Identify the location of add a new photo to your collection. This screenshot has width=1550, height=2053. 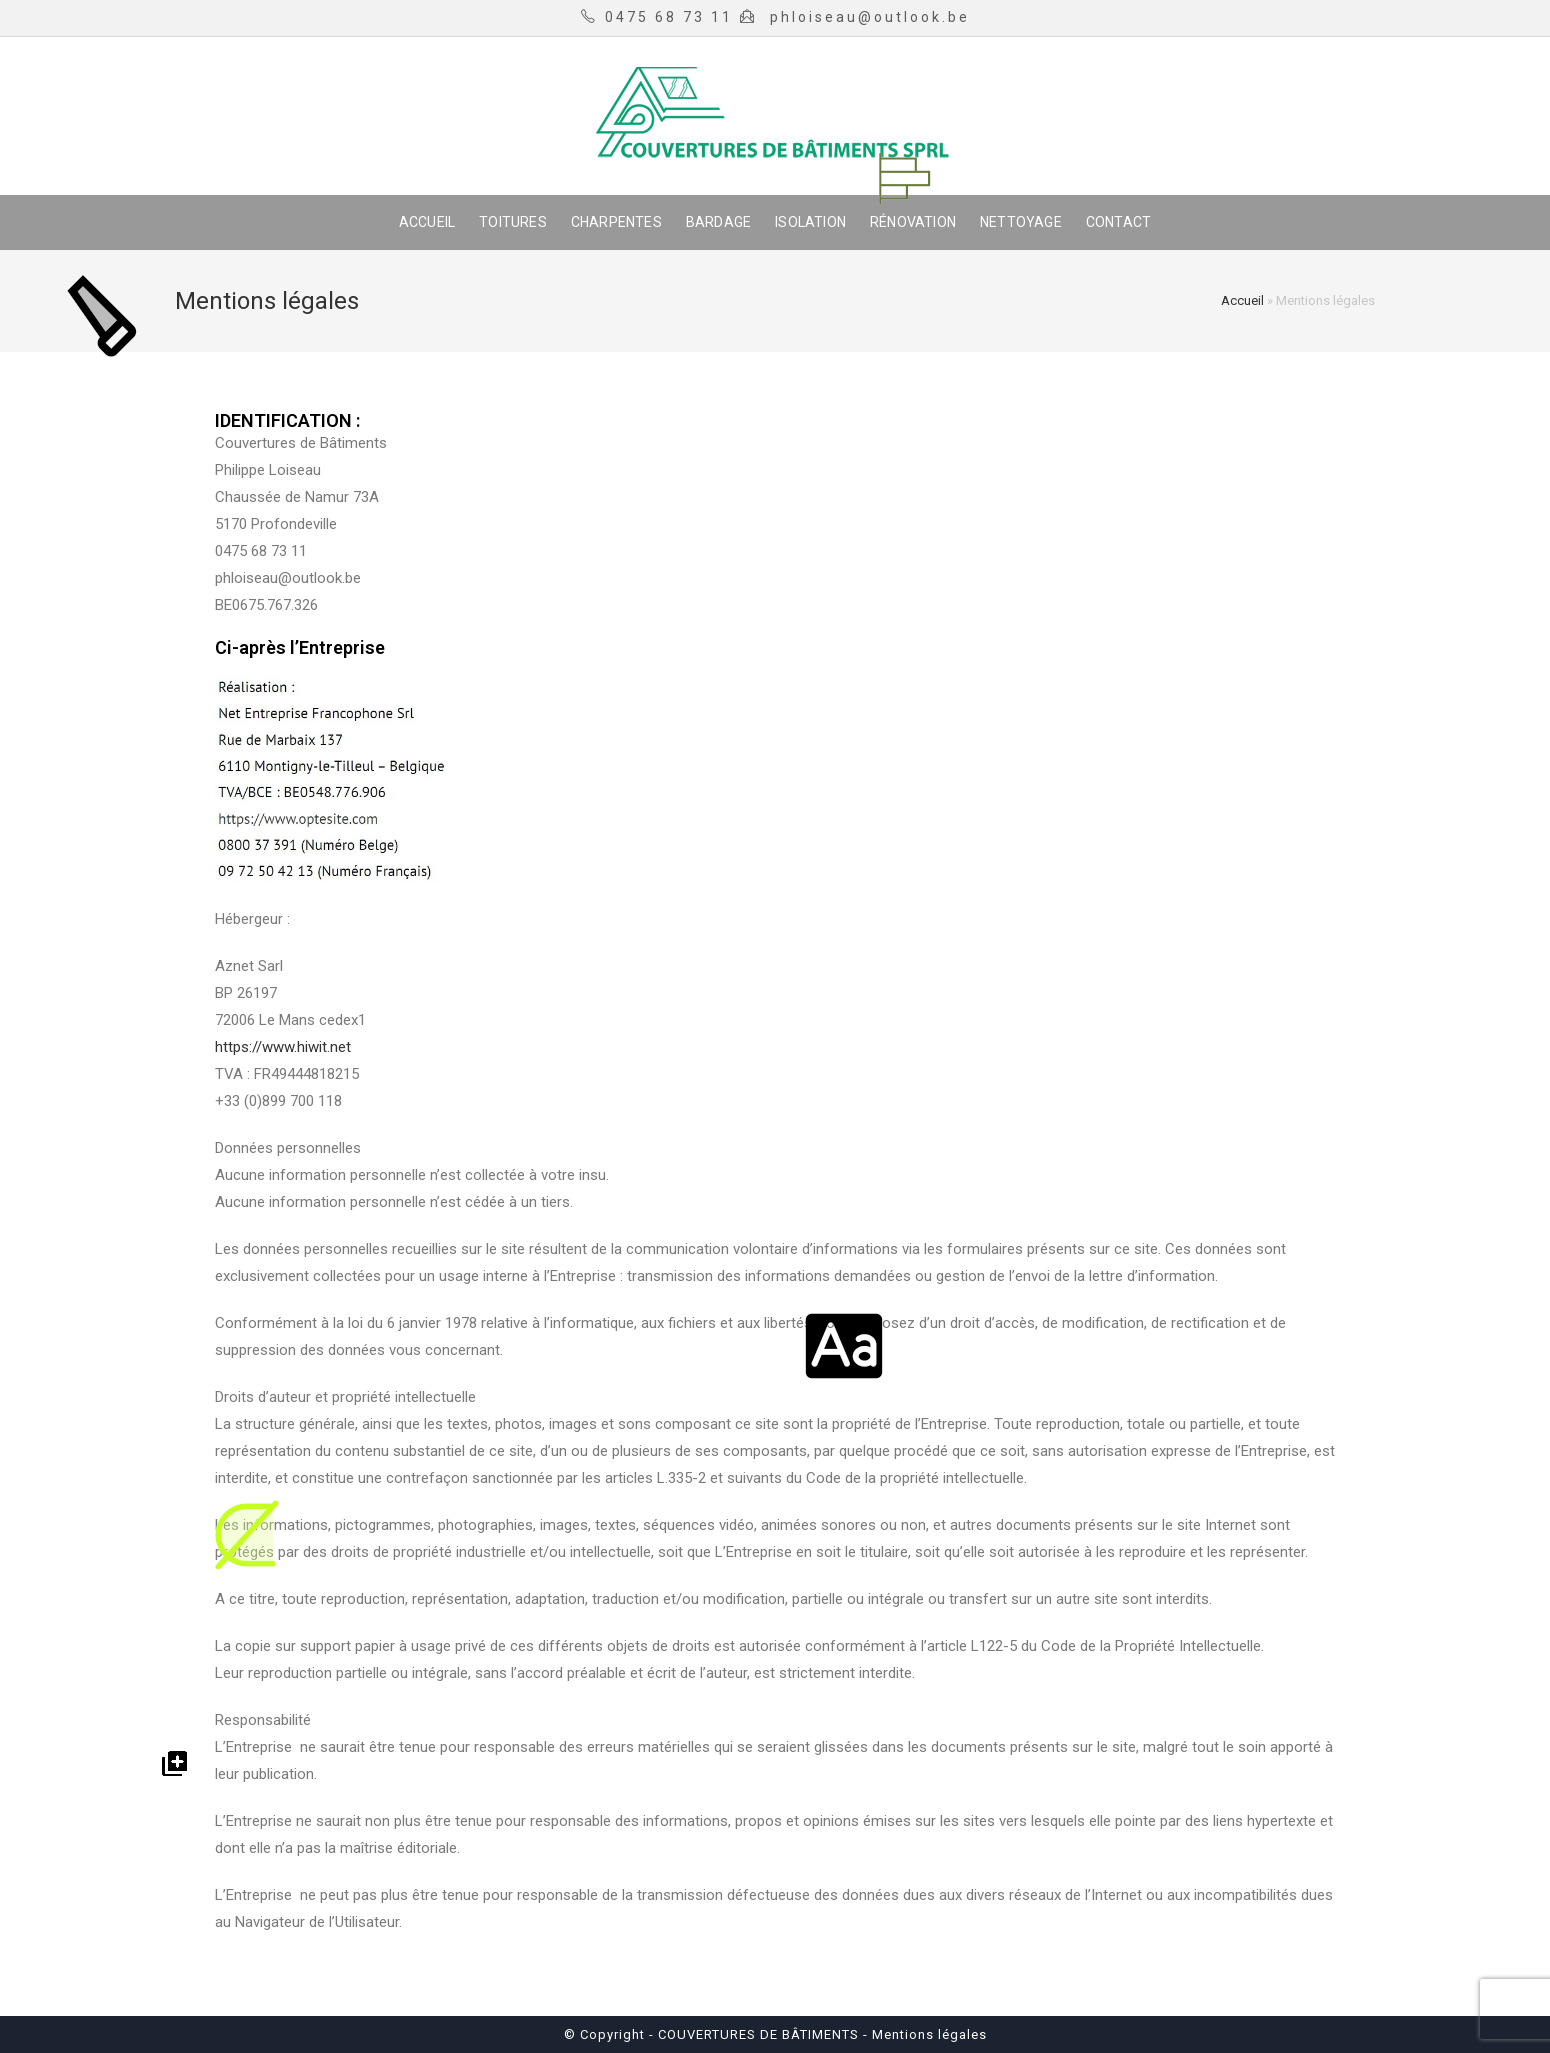
(175, 1764).